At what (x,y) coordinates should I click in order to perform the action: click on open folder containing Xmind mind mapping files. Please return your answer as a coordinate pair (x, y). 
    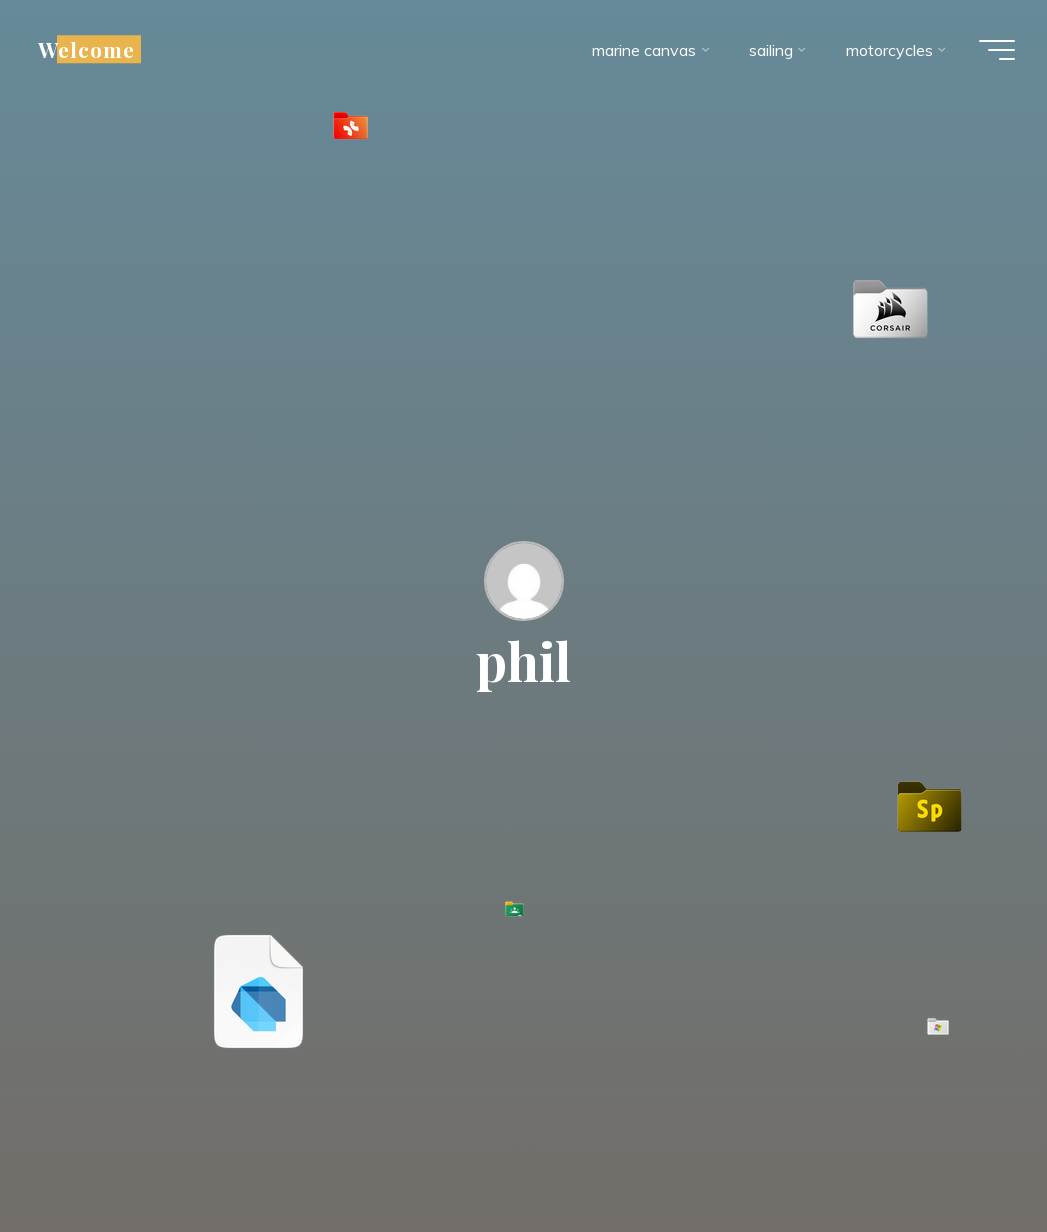
    Looking at the image, I should click on (350, 126).